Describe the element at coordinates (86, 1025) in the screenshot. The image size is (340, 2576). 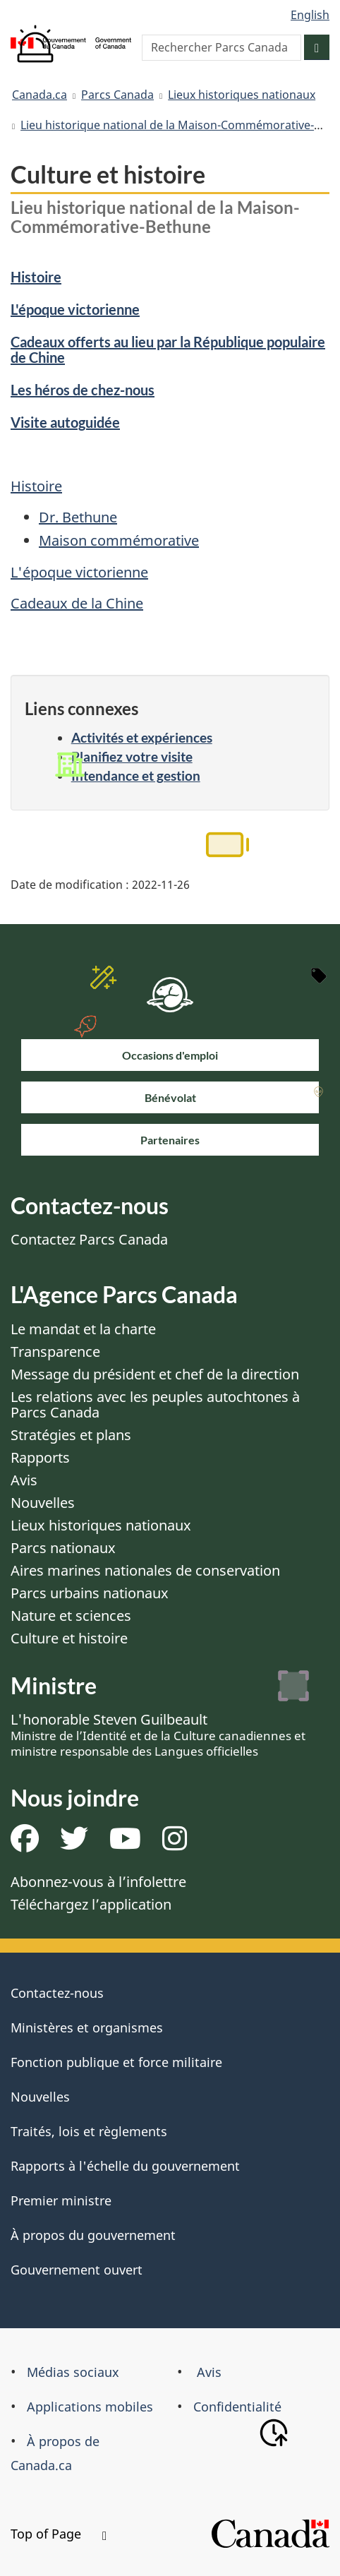
I see `browse seafood or fish-related content` at that location.